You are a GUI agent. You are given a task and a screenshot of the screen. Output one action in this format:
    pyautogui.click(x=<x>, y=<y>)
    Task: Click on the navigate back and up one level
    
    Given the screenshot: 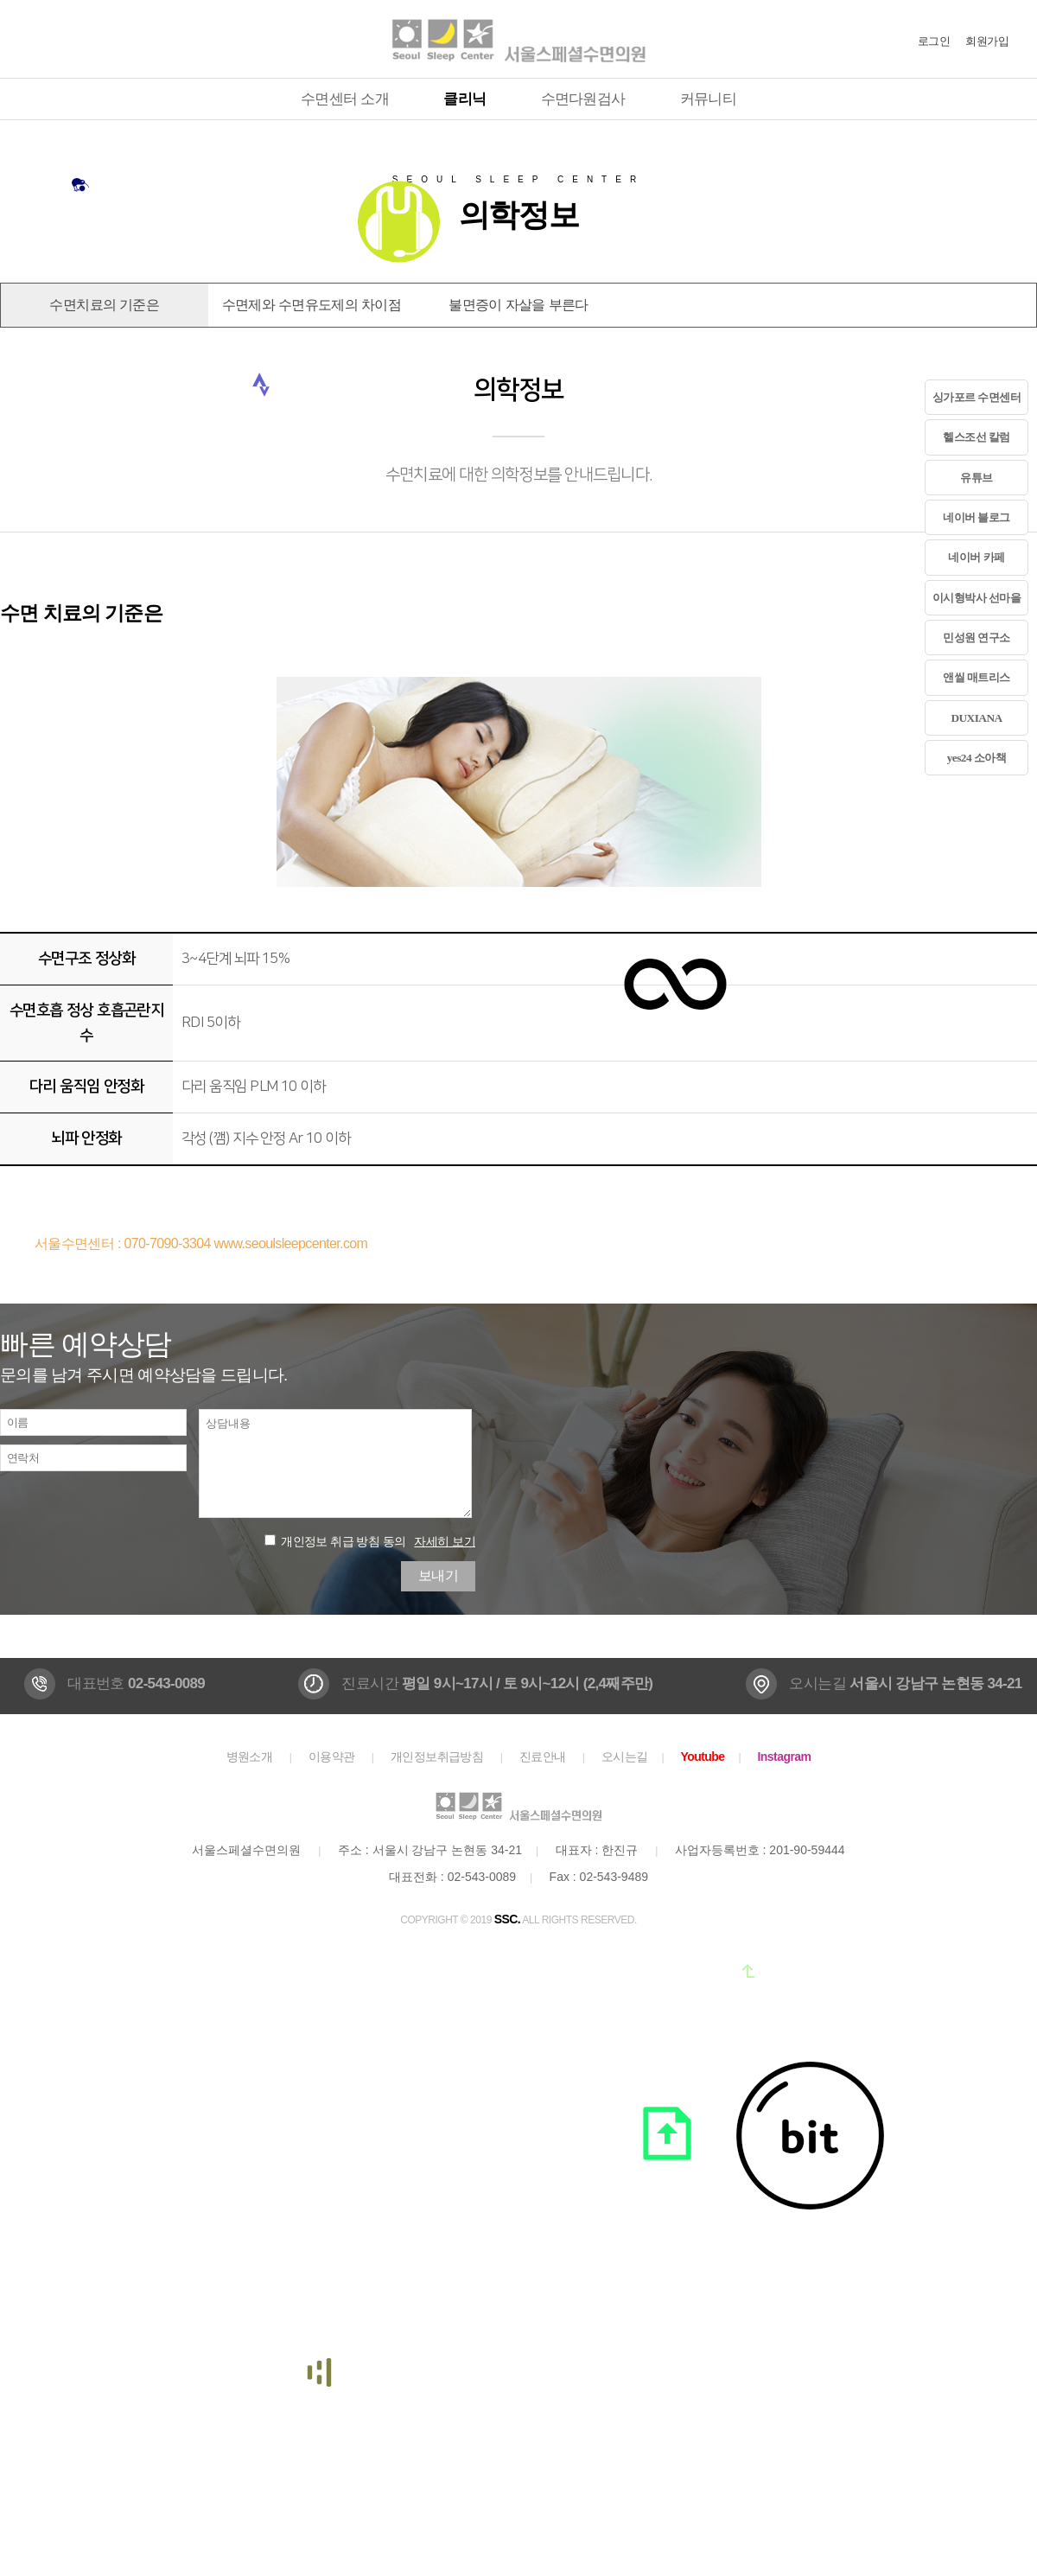 What is the action you would take?
    pyautogui.click(x=748, y=1972)
    